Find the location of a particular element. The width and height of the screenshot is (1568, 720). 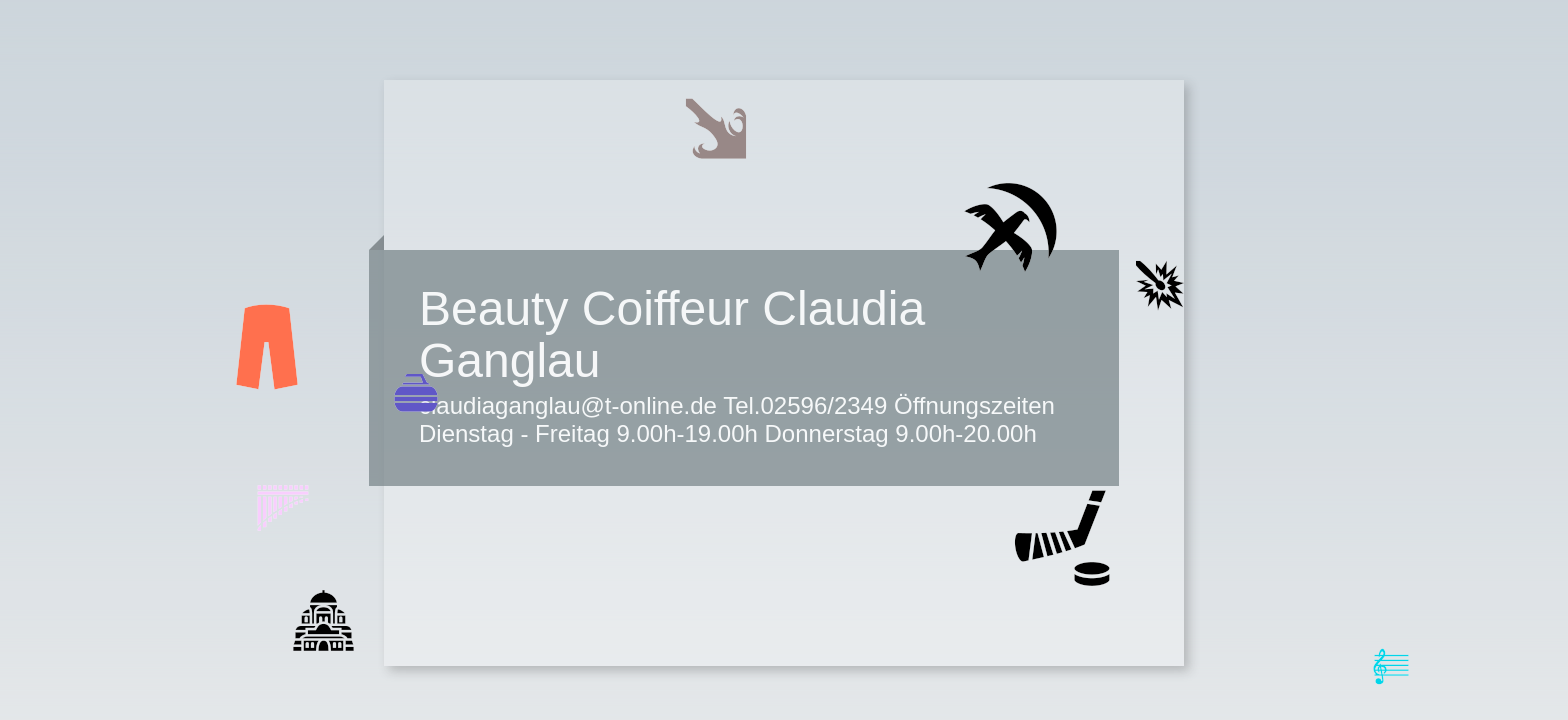

access hockey game or sports content is located at coordinates (1062, 538).